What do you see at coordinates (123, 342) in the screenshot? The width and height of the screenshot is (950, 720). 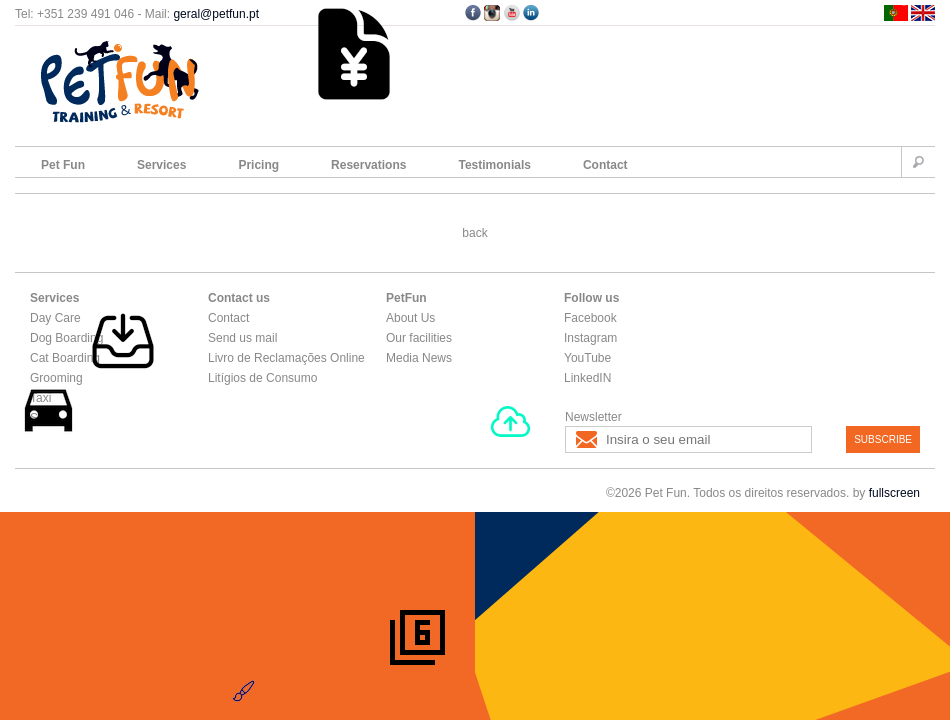 I see `download message to inbox` at bounding box center [123, 342].